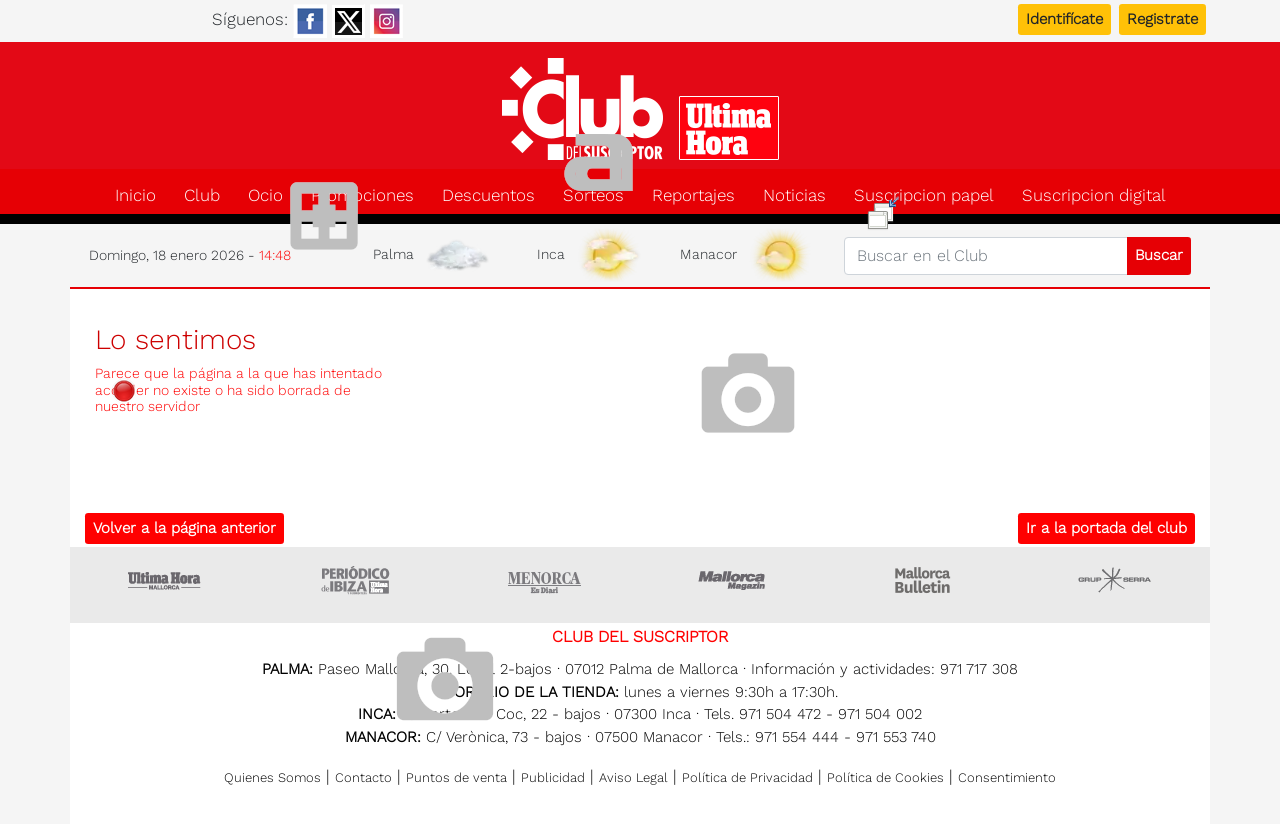 The height and width of the screenshot is (824, 1280). Describe the element at coordinates (445, 679) in the screenshot. I see `open camera to take a photo` at that location.